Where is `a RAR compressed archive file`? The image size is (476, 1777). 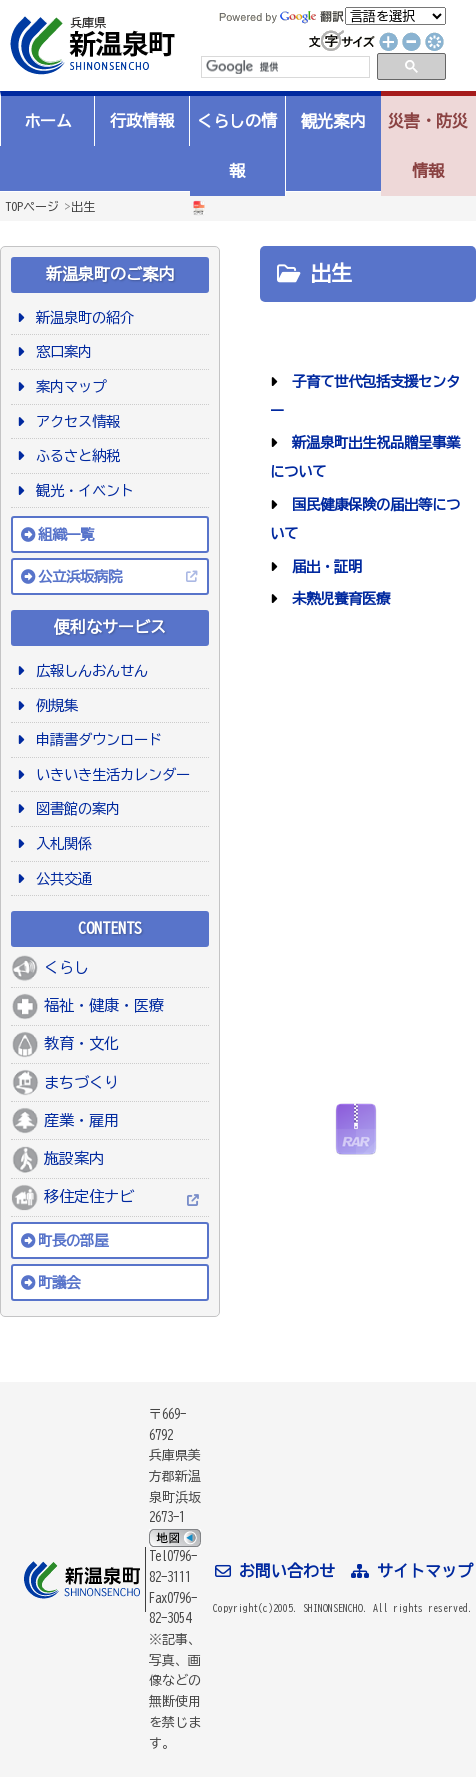
a RAR compressed archive file is located at coordinates (356, 1129).